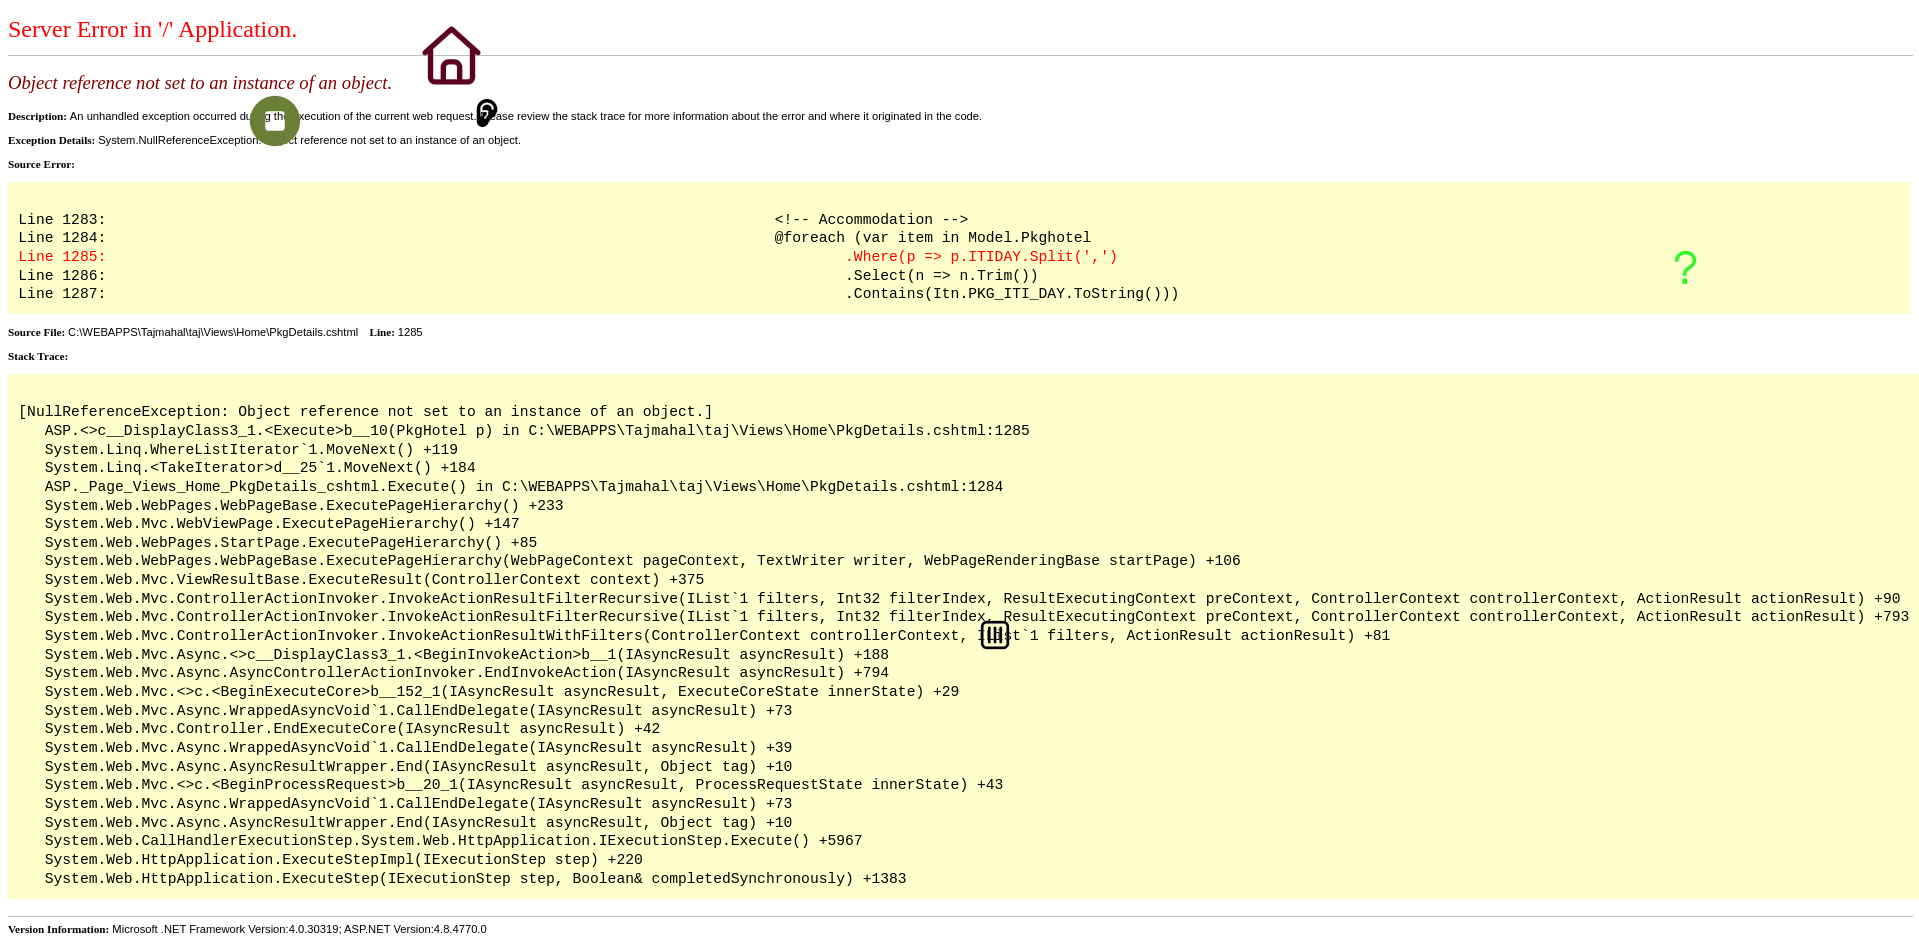 The width and height of the screenshot is (1919, 943). I want to click on laundry care instruction for drip drying, so click(995, 635).